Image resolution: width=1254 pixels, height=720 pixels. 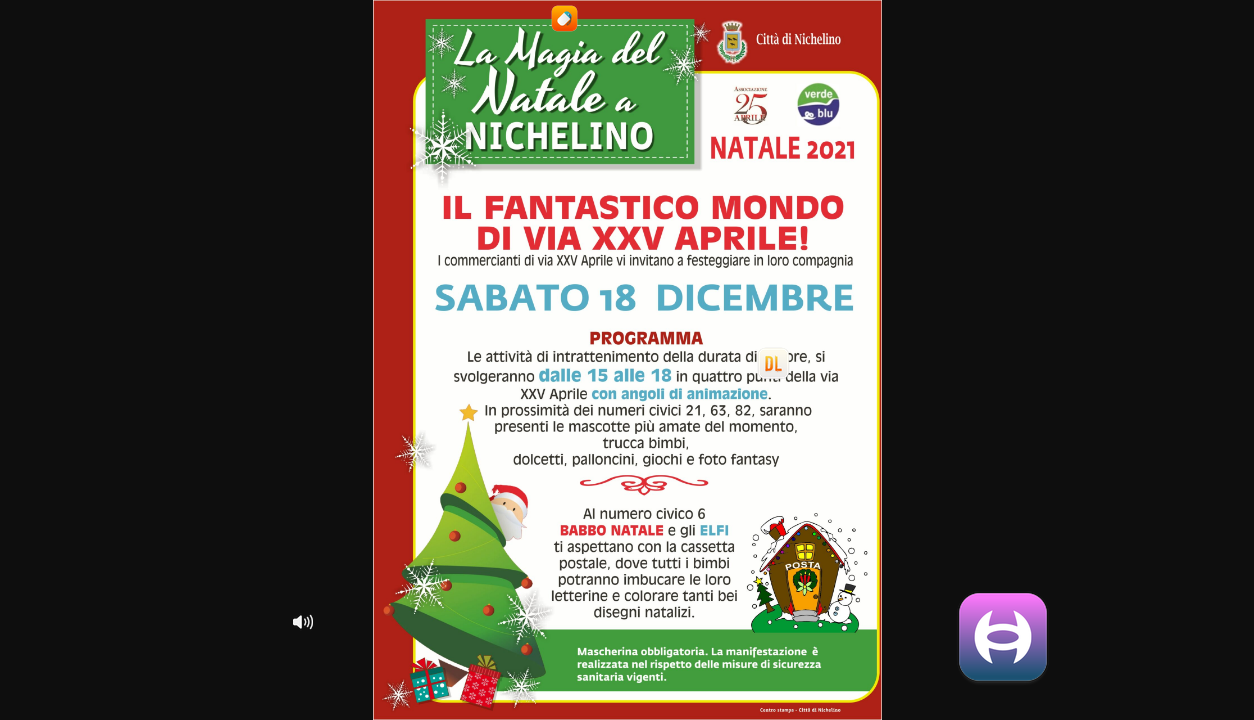 What do you see at coordinates (1003, 637) in the screenshot?
I see `open HyperPlay gaming launcher` at bounding box center [1003, 637].